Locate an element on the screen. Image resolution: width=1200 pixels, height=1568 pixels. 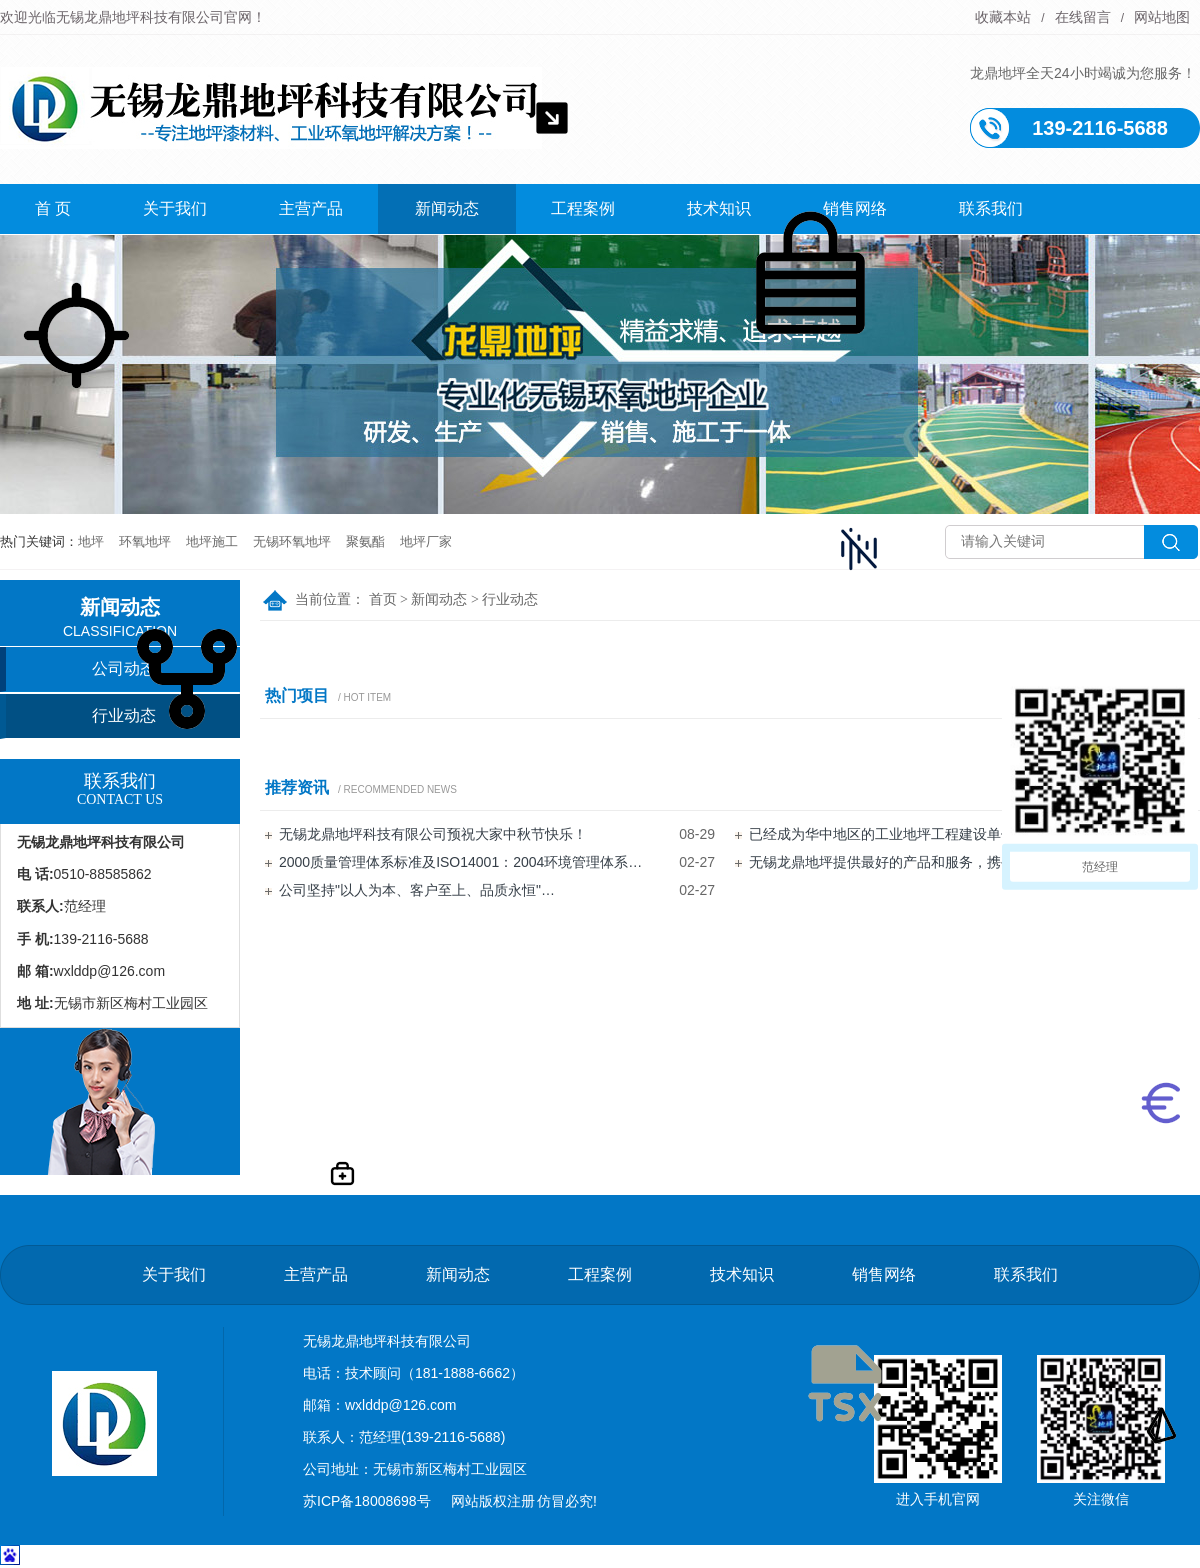
find my current location is located at coordinates (76, 335).